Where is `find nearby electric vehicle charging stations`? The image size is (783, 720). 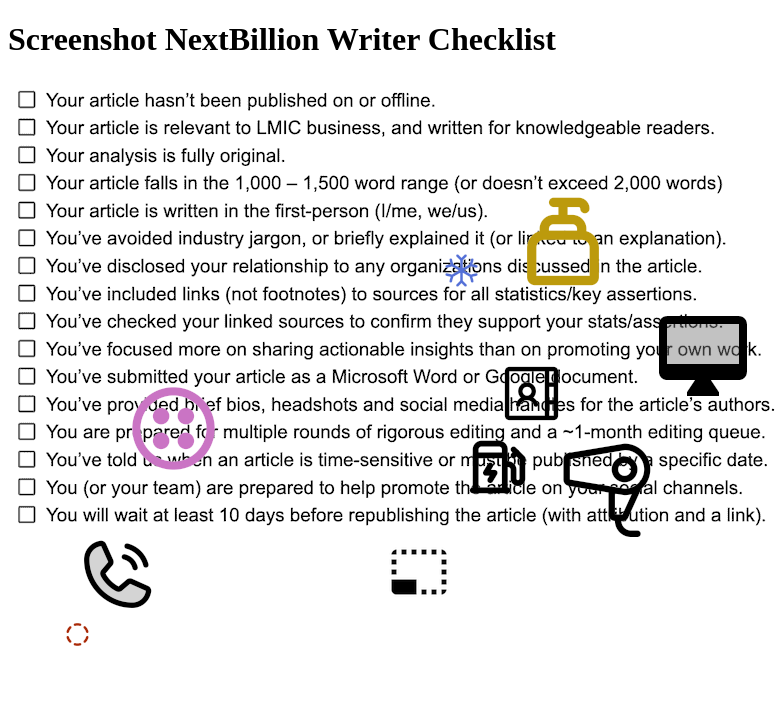 find nearby electric vehicle charging stations is located at coordinates (499, 467).